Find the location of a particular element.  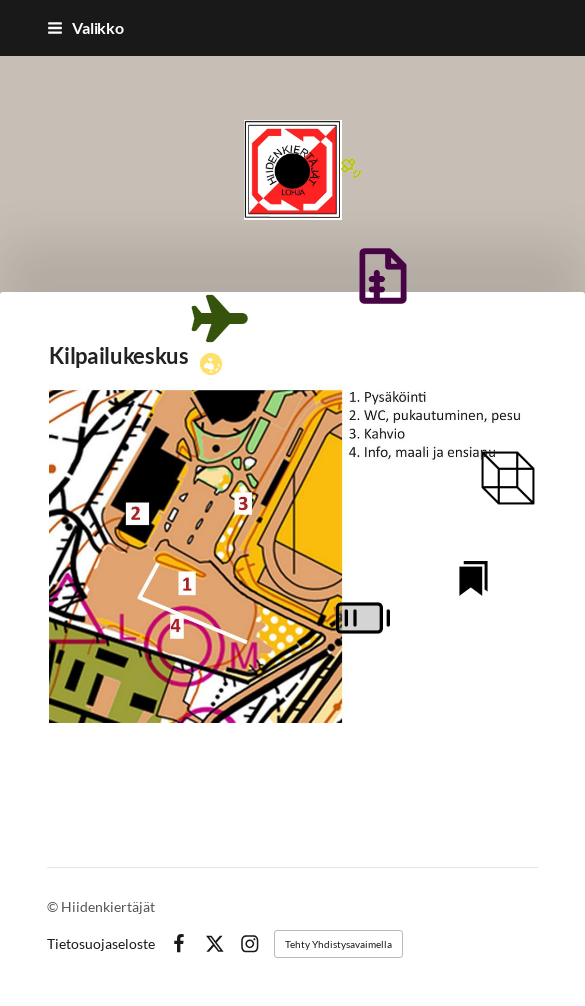

view your saved bookmarks is located at coordinates (473, 578).